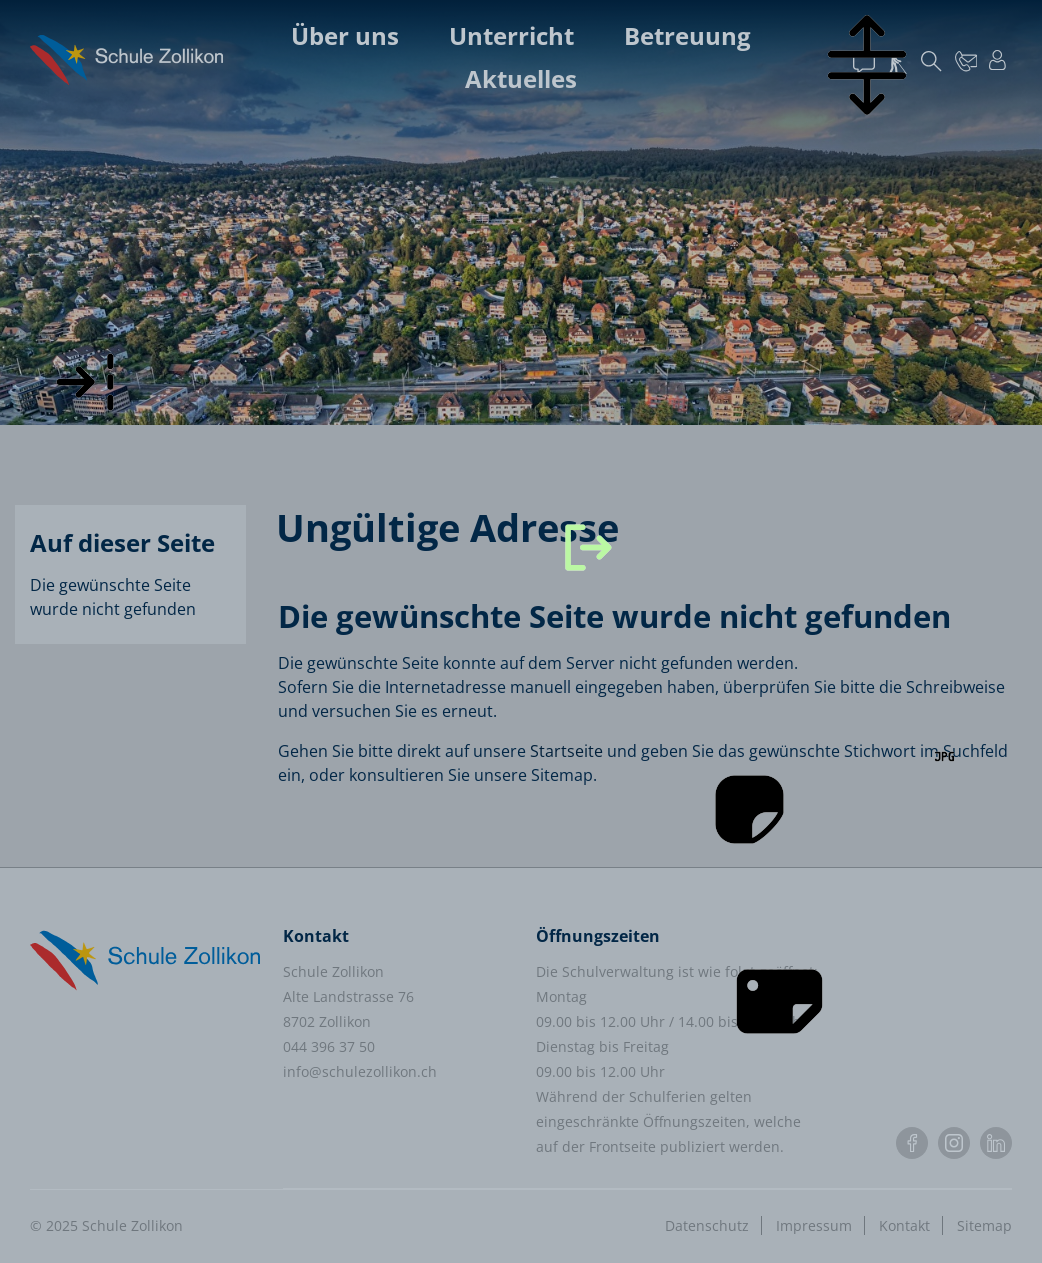 The image size is (1042, 1263). What do you see at coordinates (85, 382) in the screenshot?
I see `move item to the right edge` at bounding box center [85, 382].